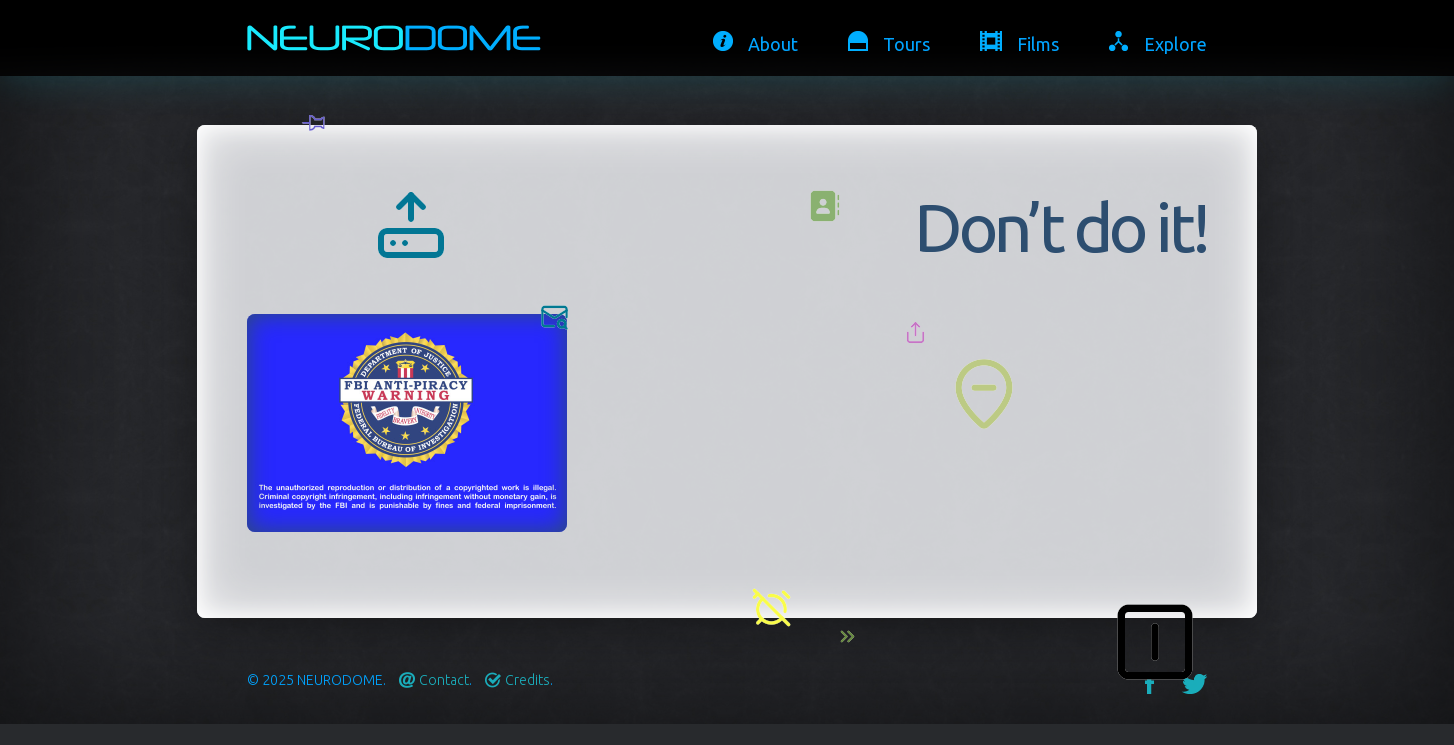 This screenshot has width=1454, height=745. What do you see at coordinates (411, 225) in the screenshot?
I see `upload files to local storage or drive` at bounding box center [411, 225].